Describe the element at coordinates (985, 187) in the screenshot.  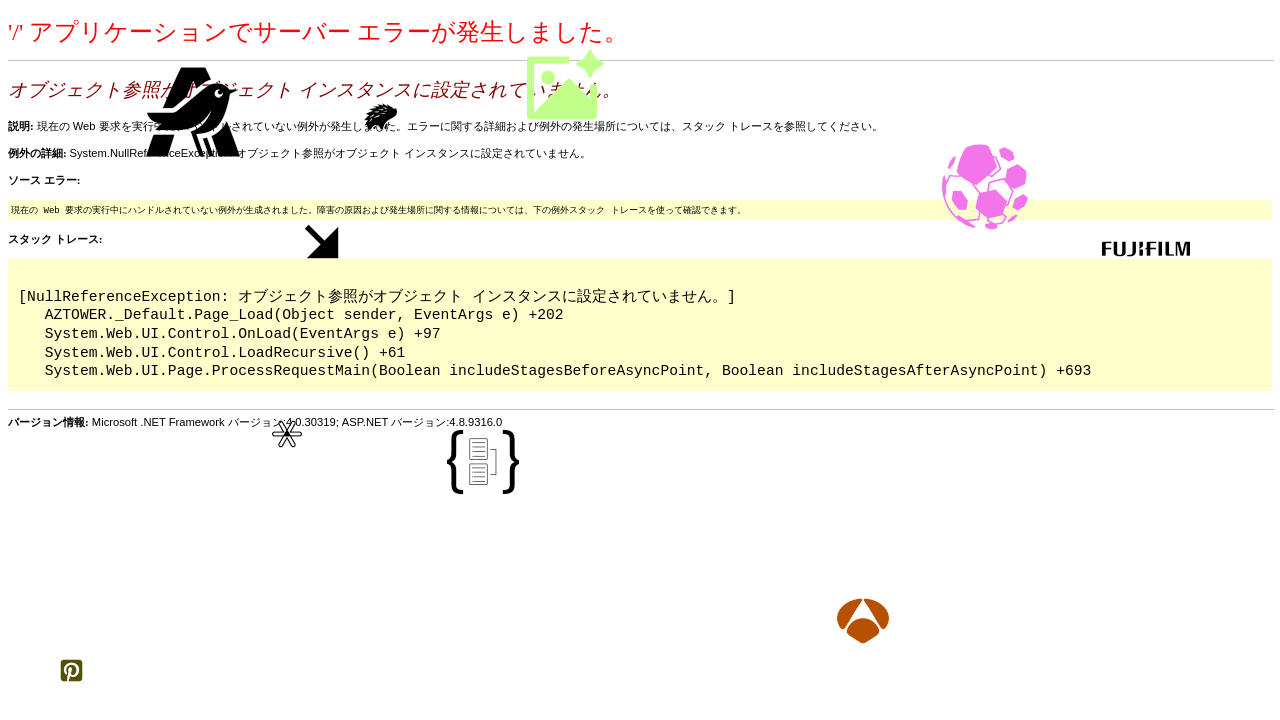
I see `view Indian Super League football content` at that location.